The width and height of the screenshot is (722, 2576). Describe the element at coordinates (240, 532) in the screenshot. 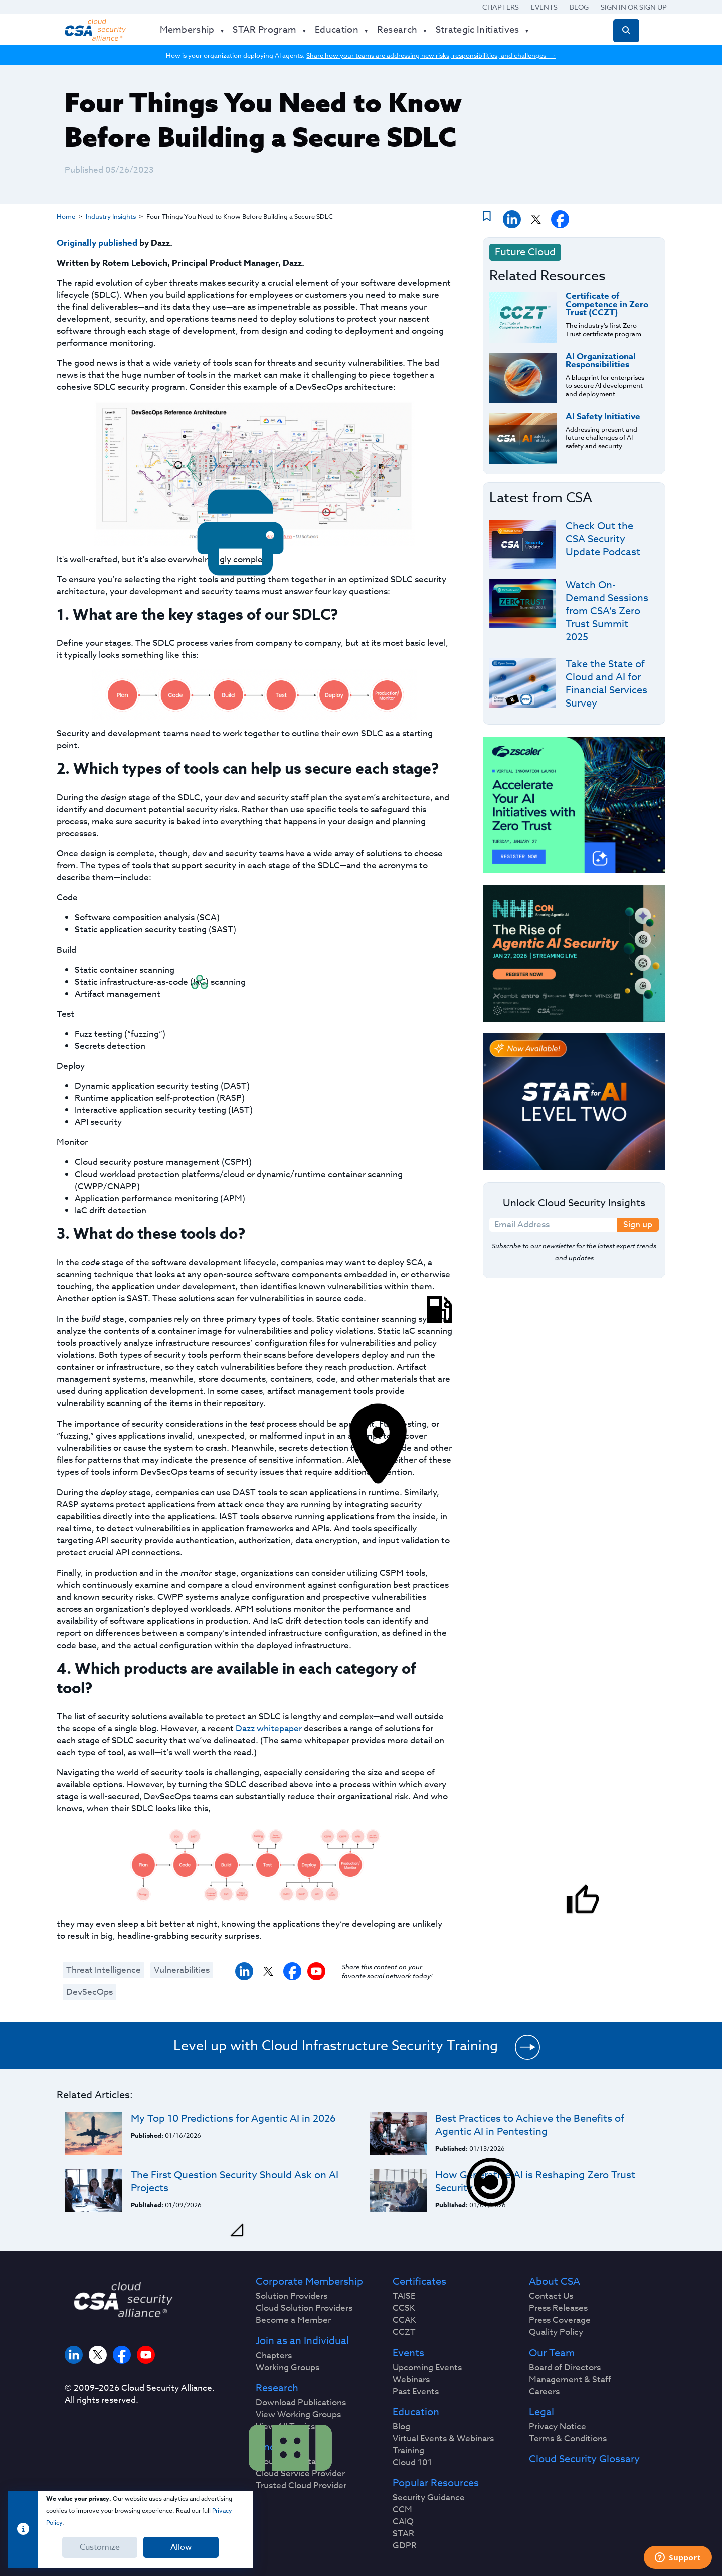

I see `print this document` at that location.